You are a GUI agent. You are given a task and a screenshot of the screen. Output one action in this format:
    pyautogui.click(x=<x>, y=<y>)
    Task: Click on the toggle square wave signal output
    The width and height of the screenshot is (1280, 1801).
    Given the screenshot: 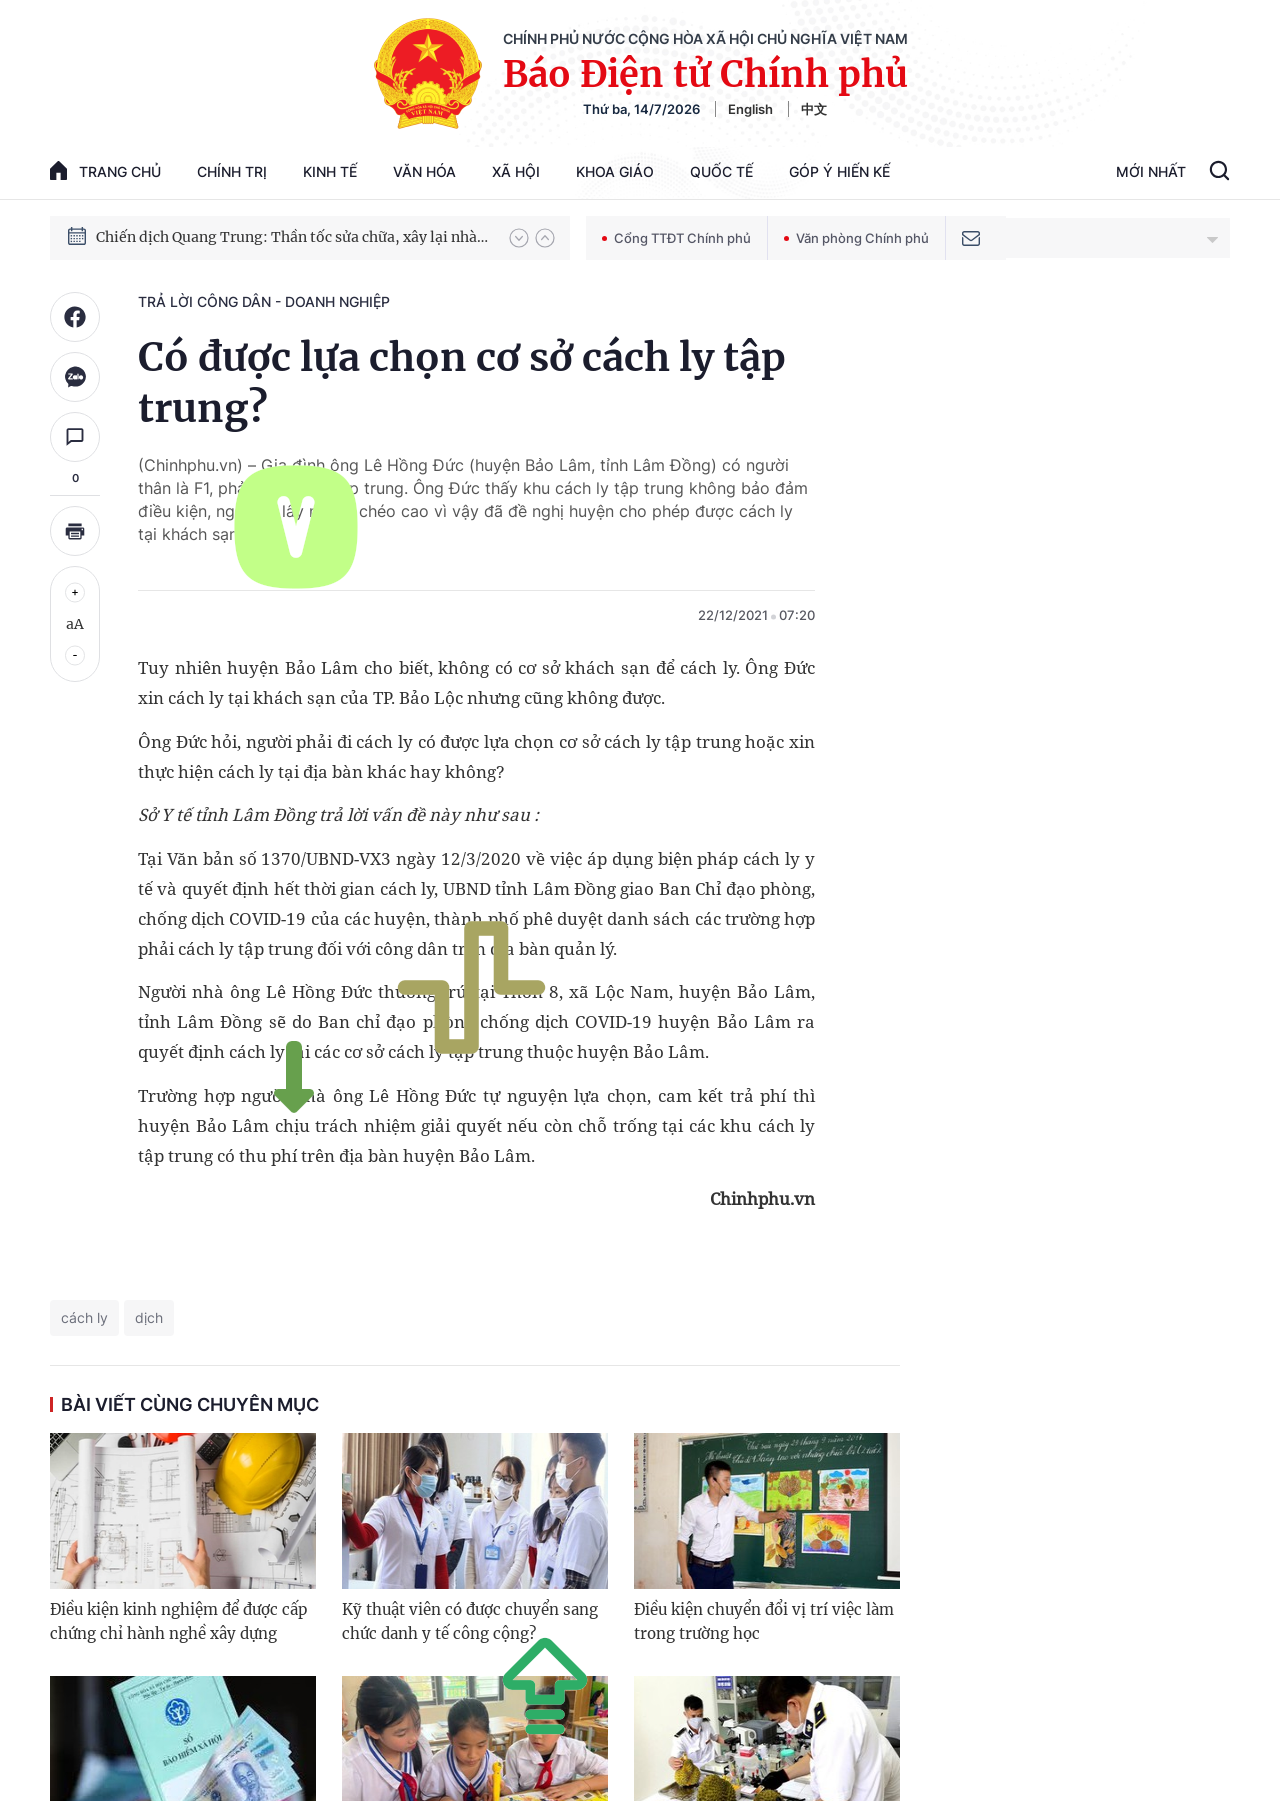 What is the action you would take?
    pyautogui.click(x=471, y=987)
    